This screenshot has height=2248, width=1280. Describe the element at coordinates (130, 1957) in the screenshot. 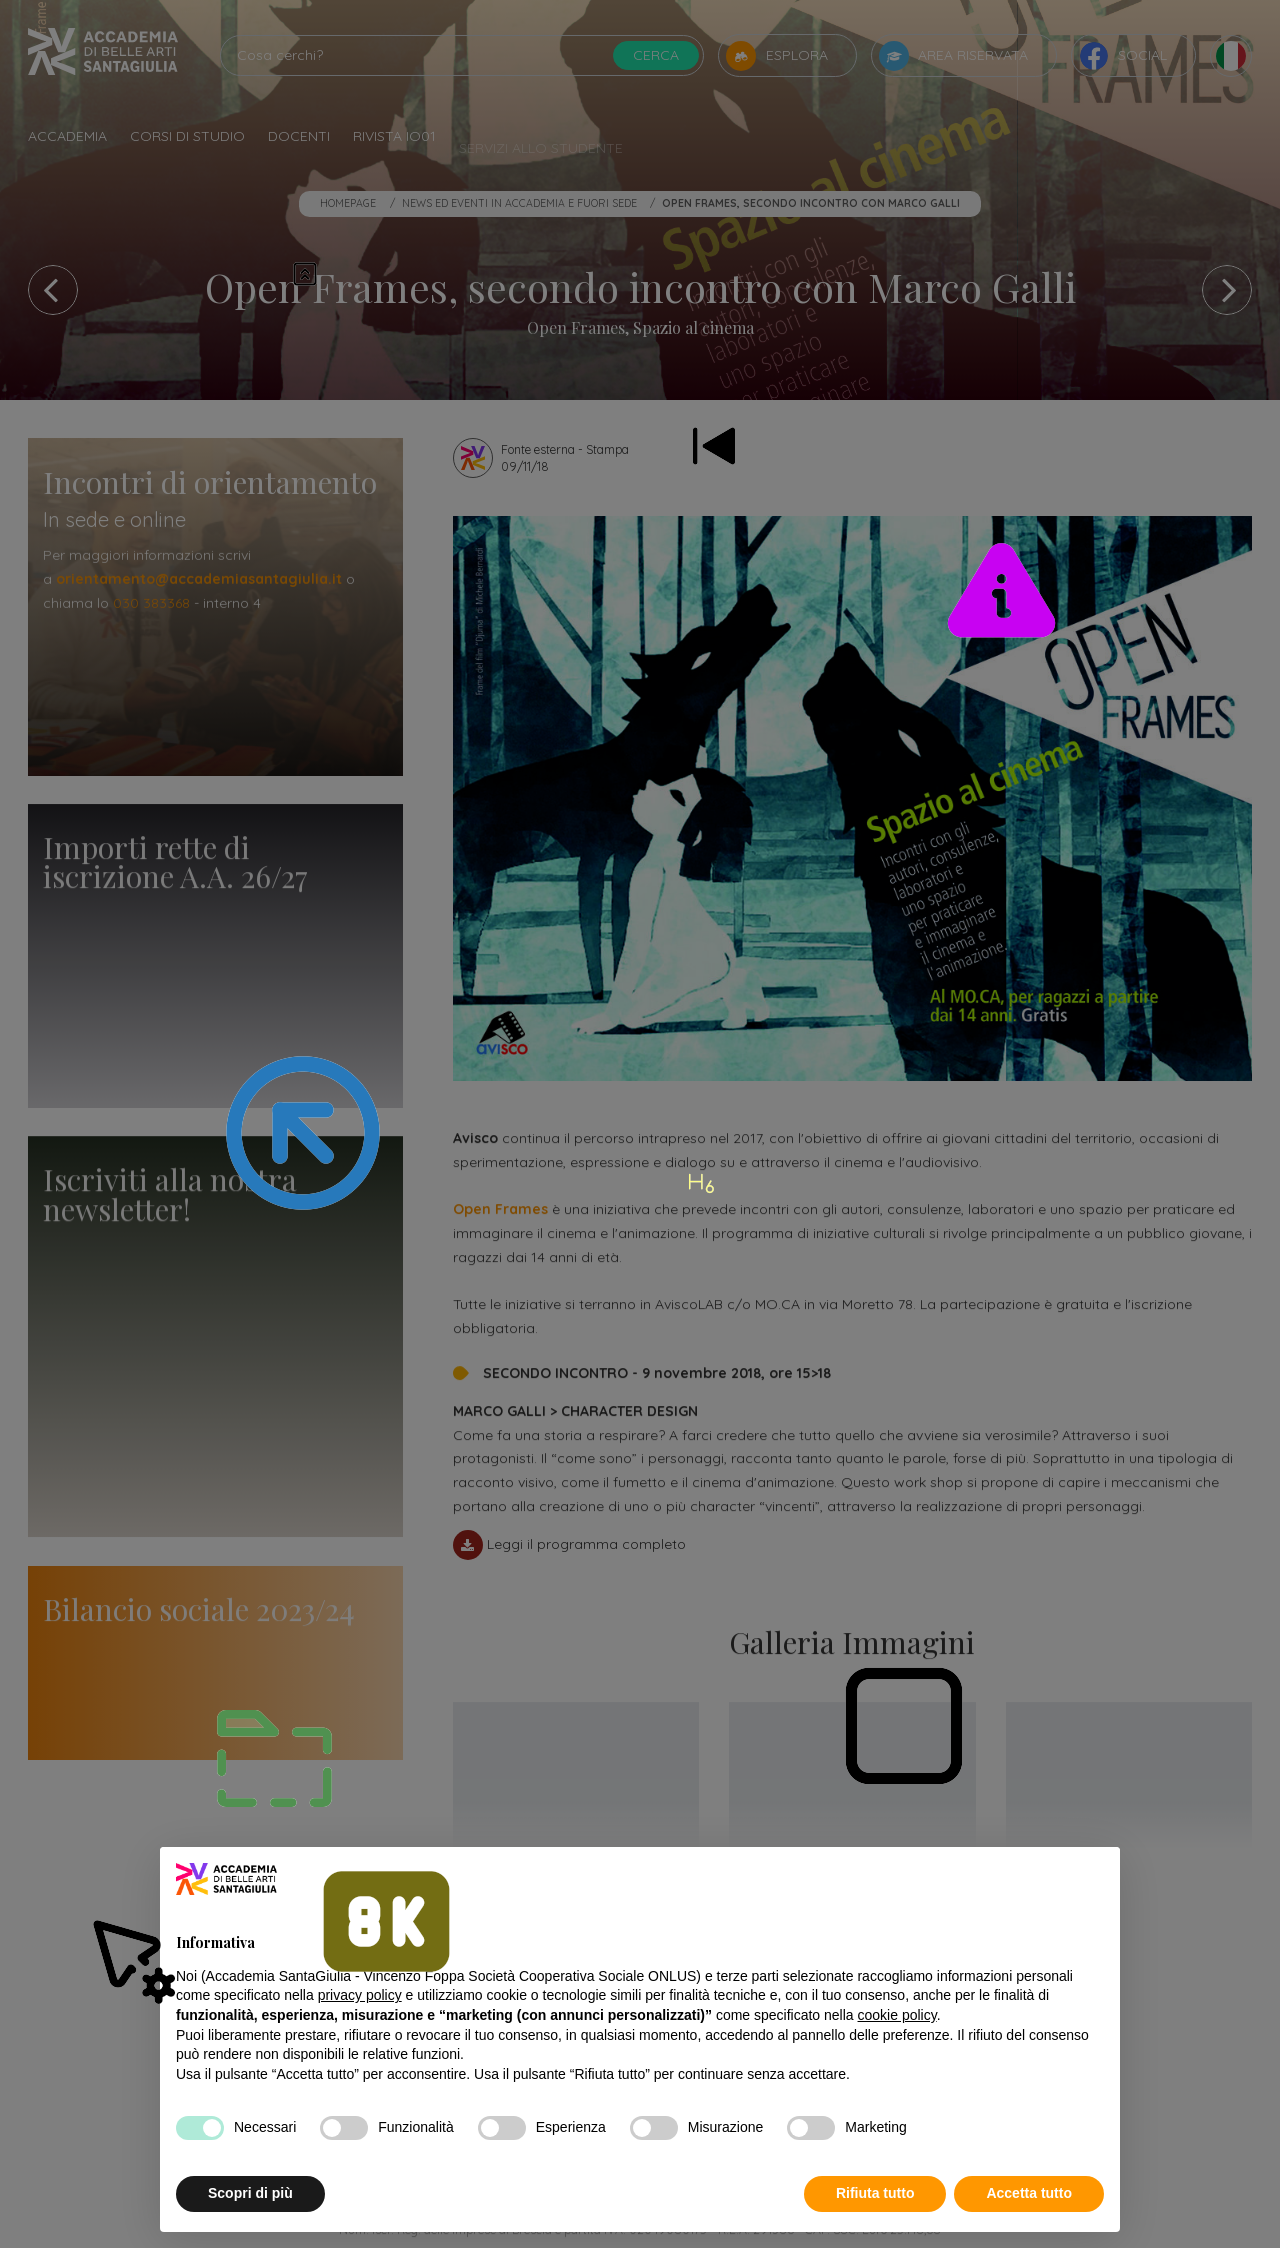

I see `adjust cursor or pointer settings` at that location.